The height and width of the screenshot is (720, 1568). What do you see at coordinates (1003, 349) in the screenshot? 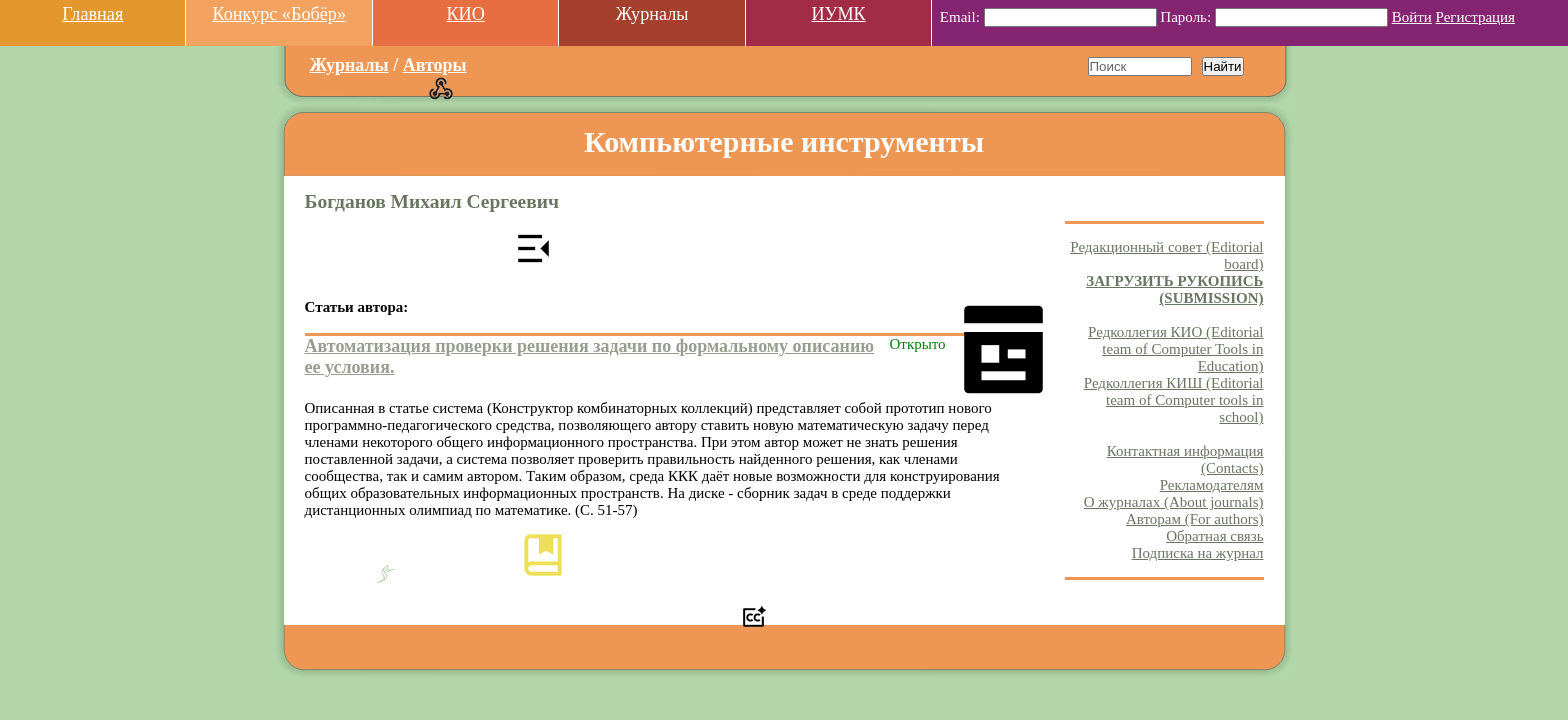
I see `open Apple Pages document` at bounding box center [1003, 349].